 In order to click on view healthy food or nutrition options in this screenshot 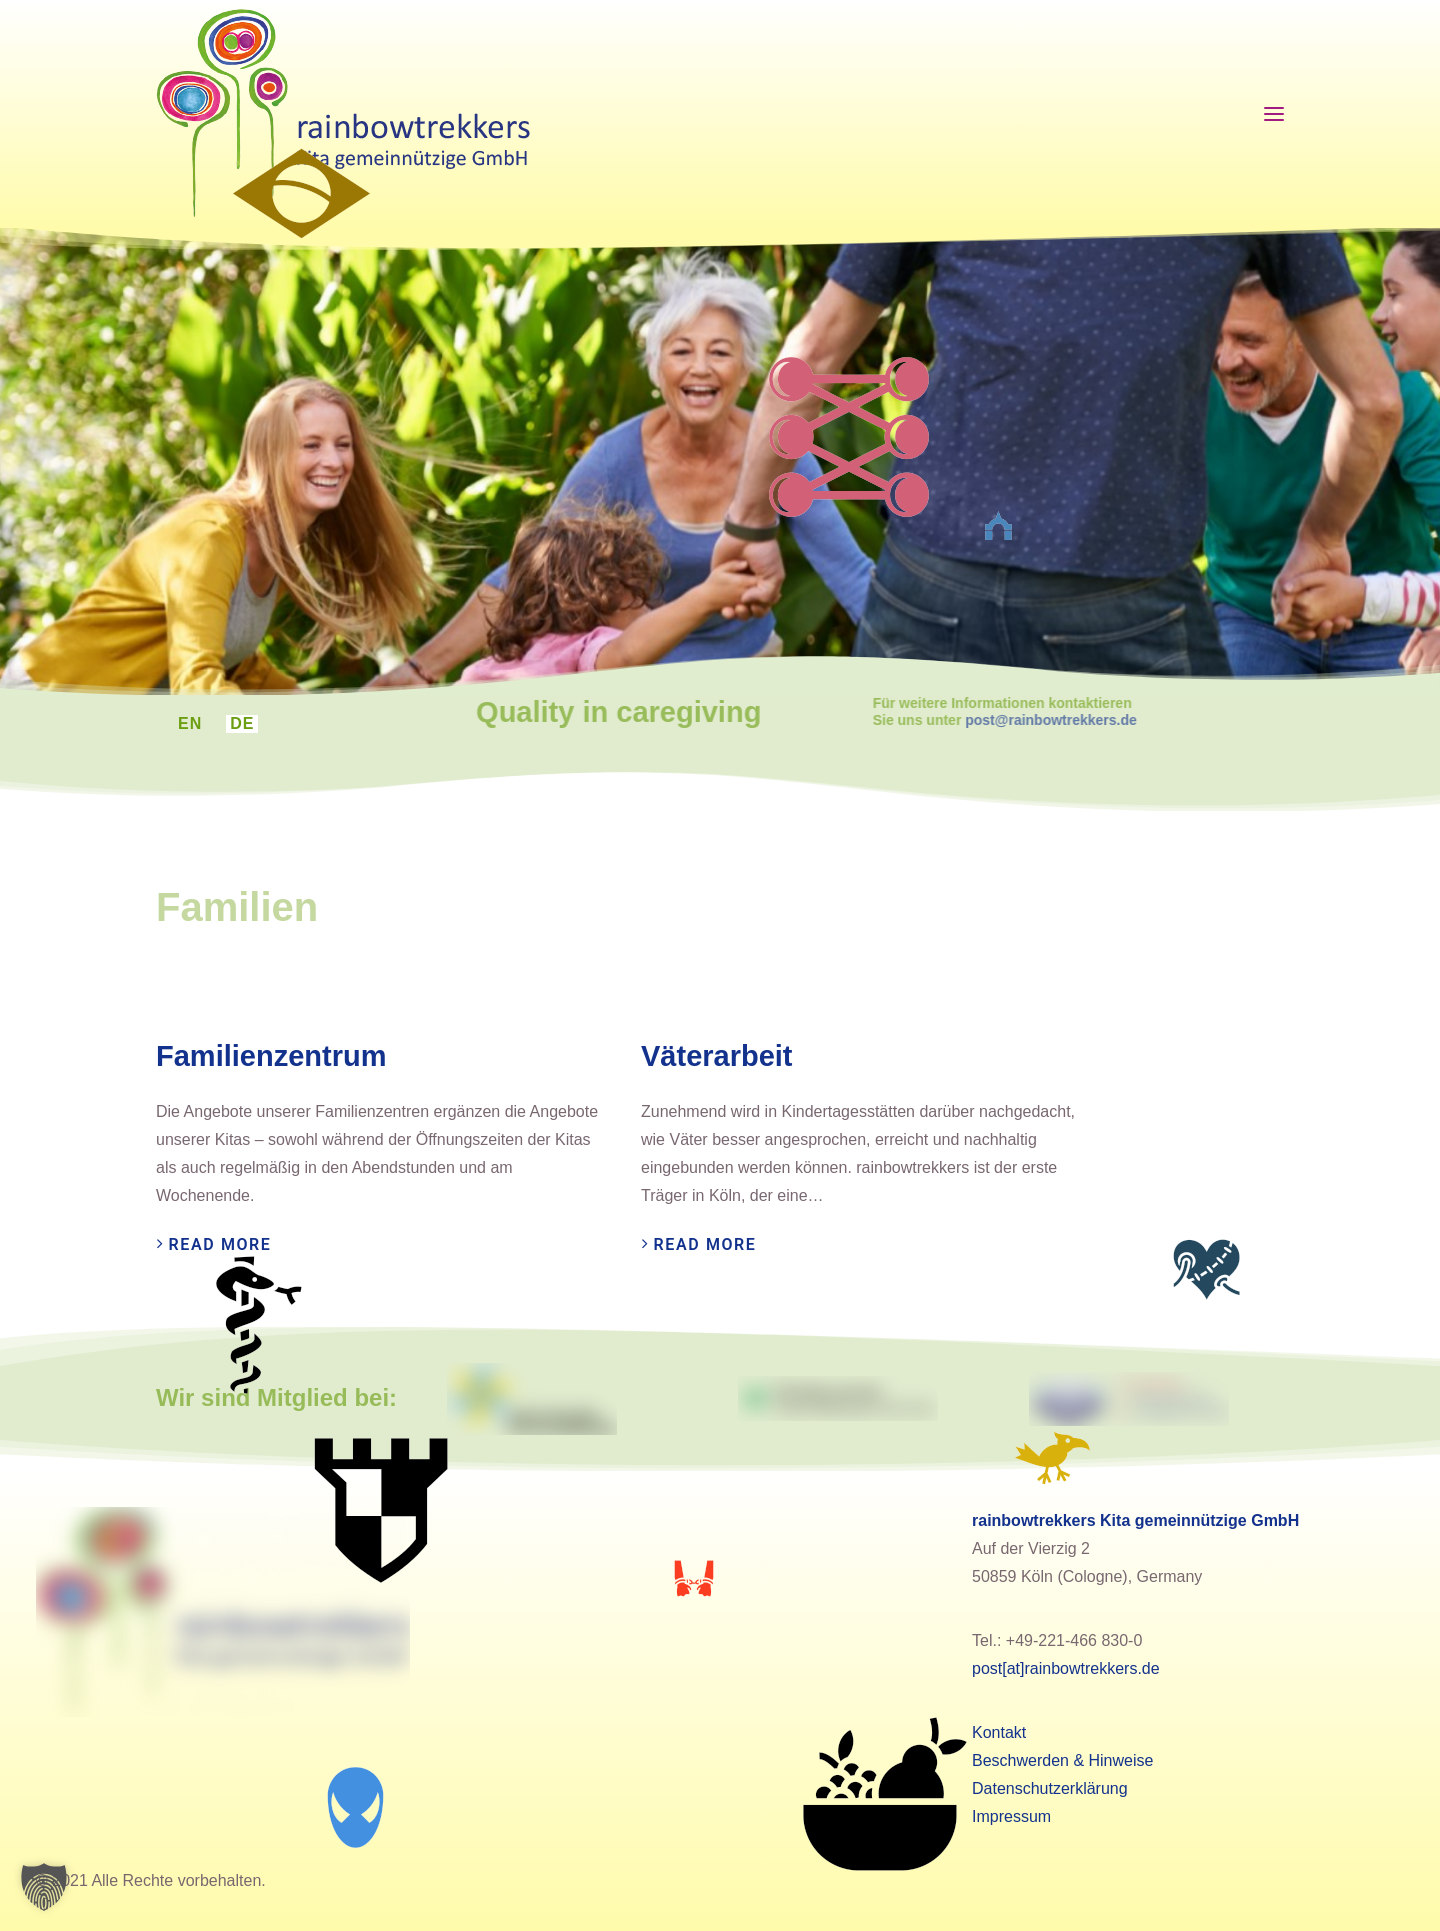, I will do `click(885, 1794)`.